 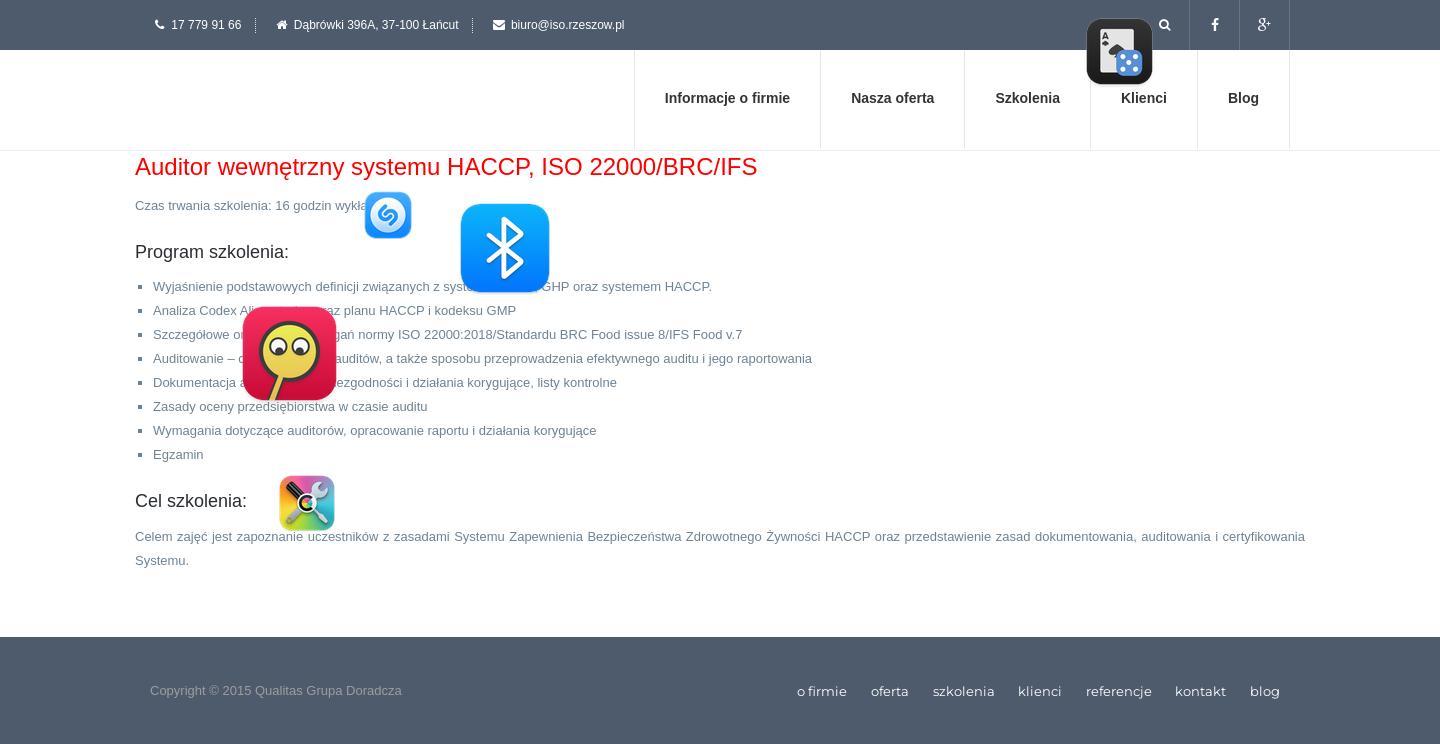 I want to click on launch tabletop simulator, so click(x=1119, y=51).